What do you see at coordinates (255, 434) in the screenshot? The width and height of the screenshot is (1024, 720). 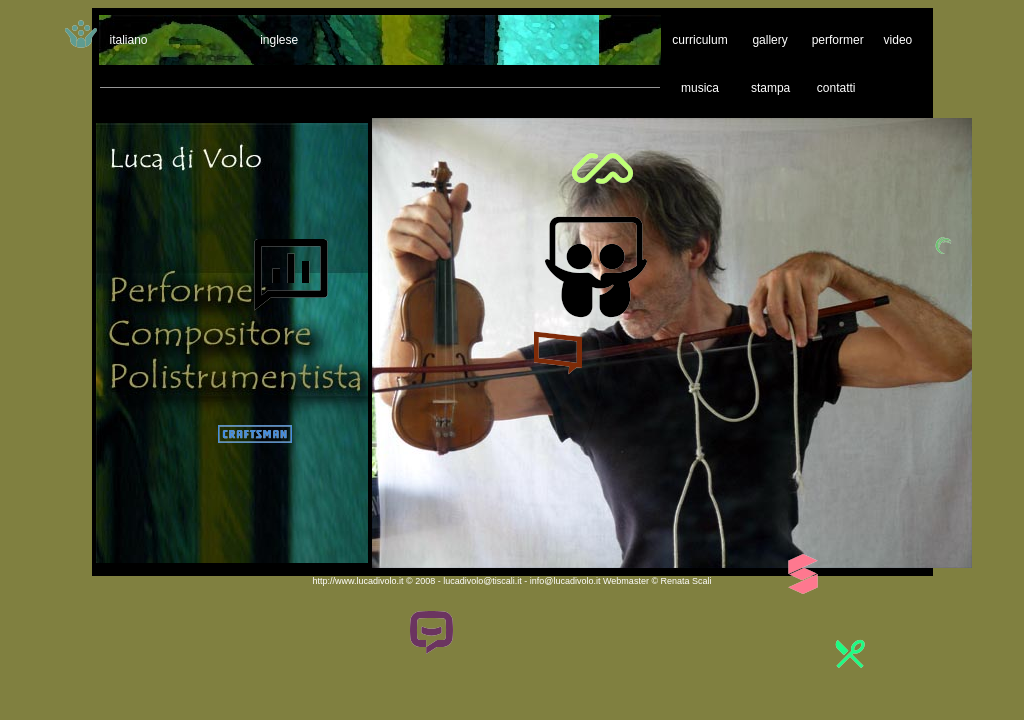 I see `craftsman brand logo` at bounding box center [255, 434].